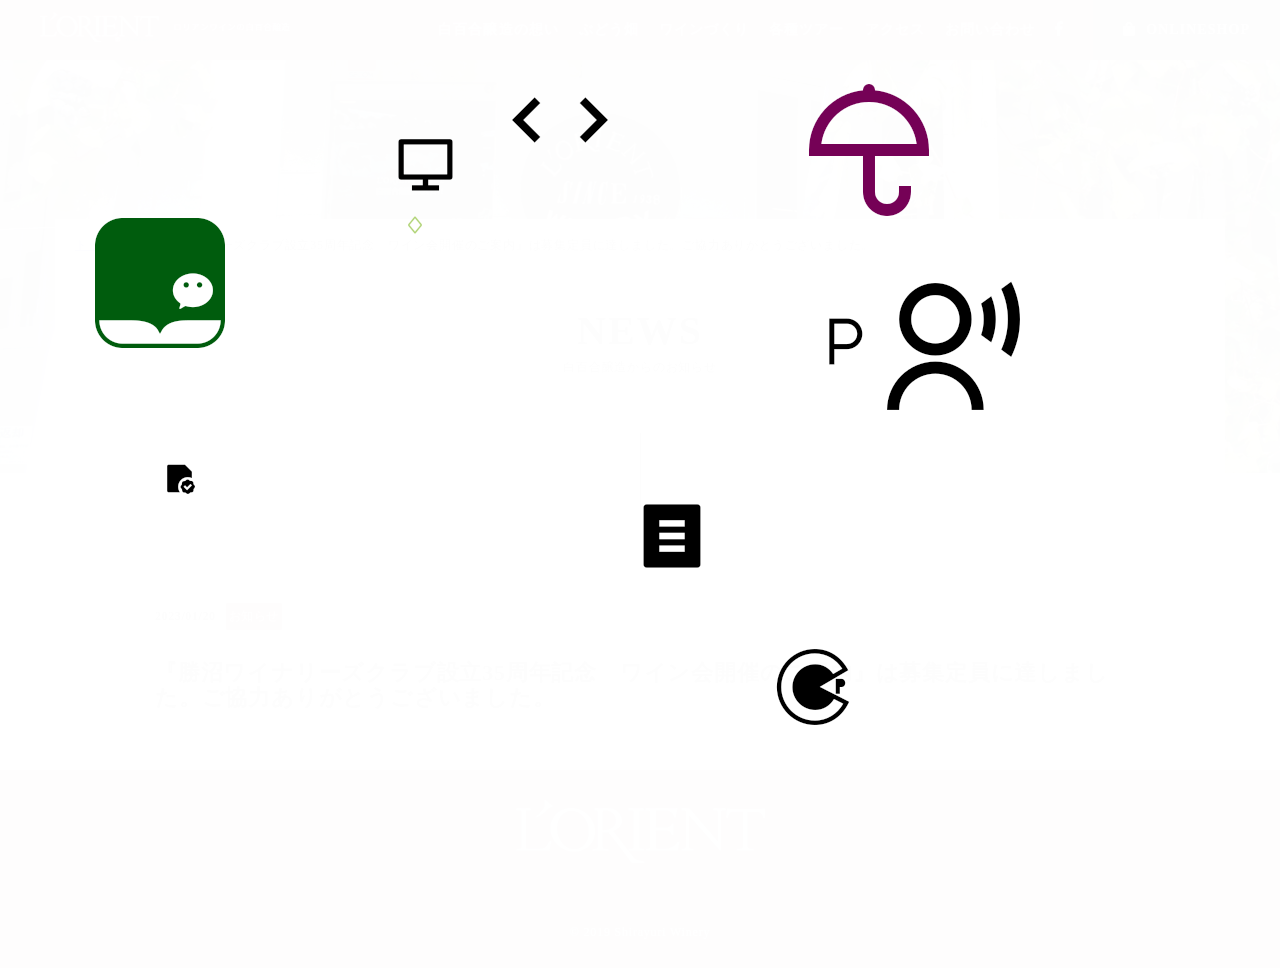  What do you see at coordinates (160, 283) in the screenshot?
I see `open the WeRead app` at bounding box center [160, 283].